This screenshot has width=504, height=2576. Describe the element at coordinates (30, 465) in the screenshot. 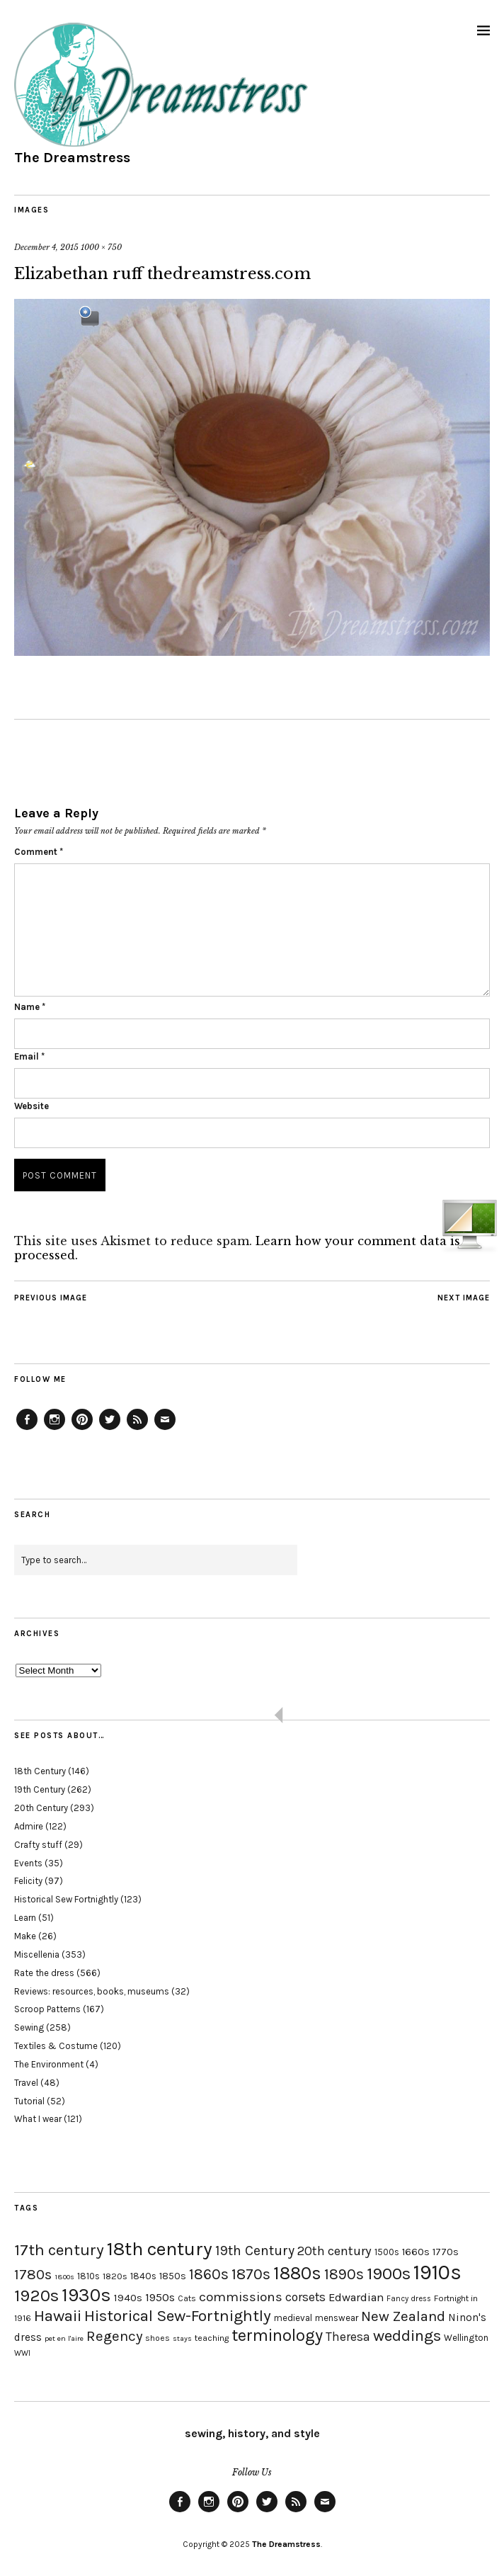

I see `indicates partly cloudy weather conditions` at that location.